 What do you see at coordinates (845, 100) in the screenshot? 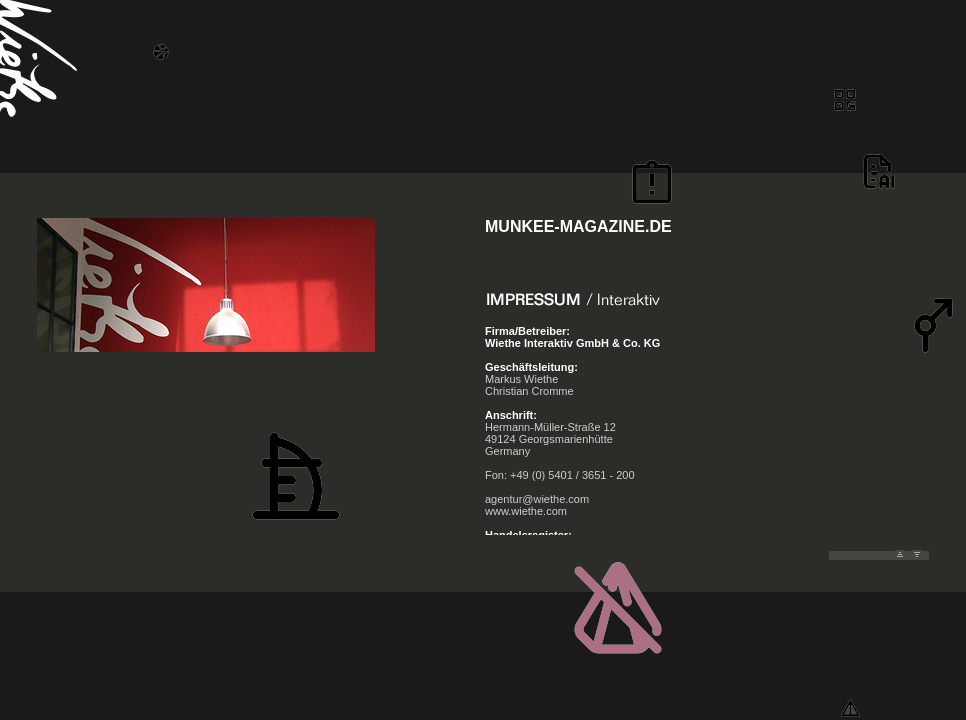
I see `scan or generate a QR code` at bounding box center [845, 100].